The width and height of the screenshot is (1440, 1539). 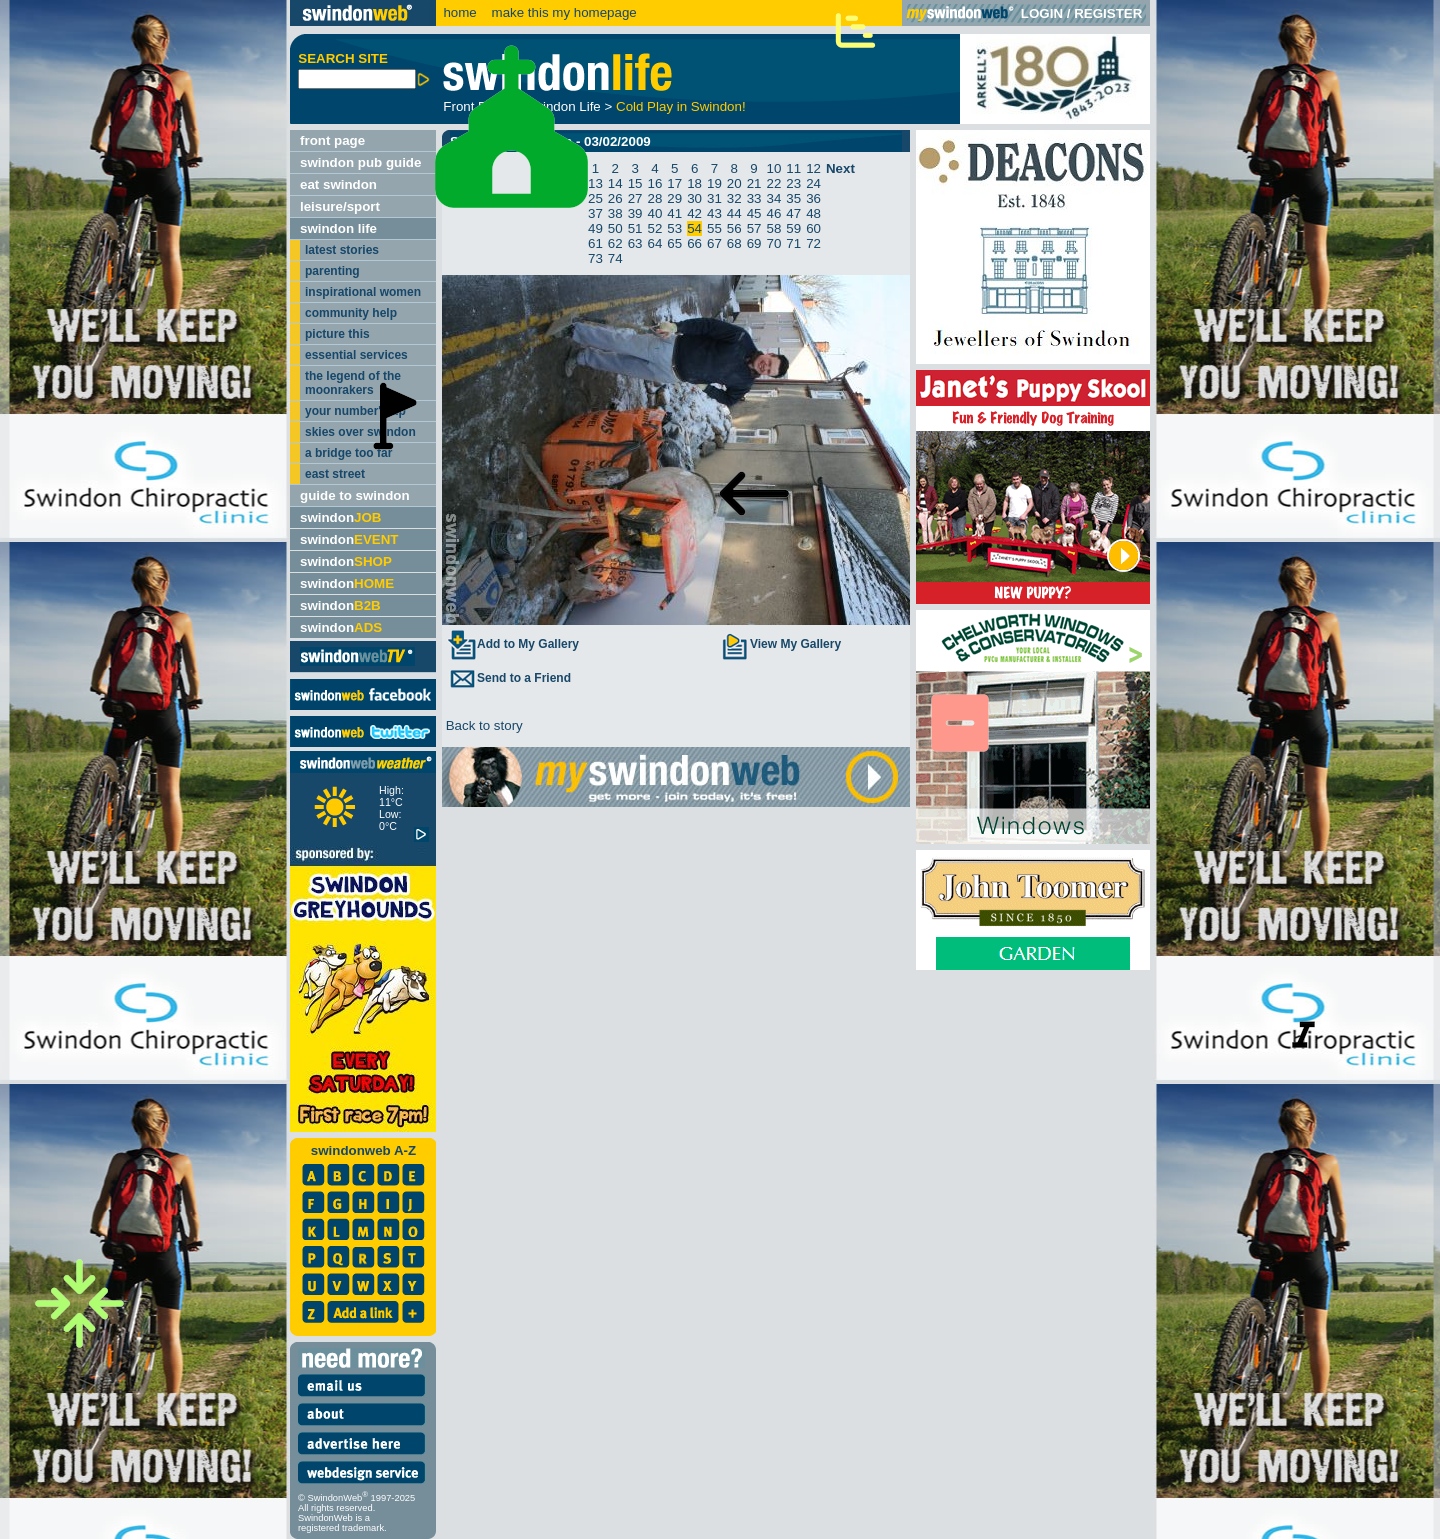 I want to click on view project timeline or gantt chart, so click(x=855, y=30).